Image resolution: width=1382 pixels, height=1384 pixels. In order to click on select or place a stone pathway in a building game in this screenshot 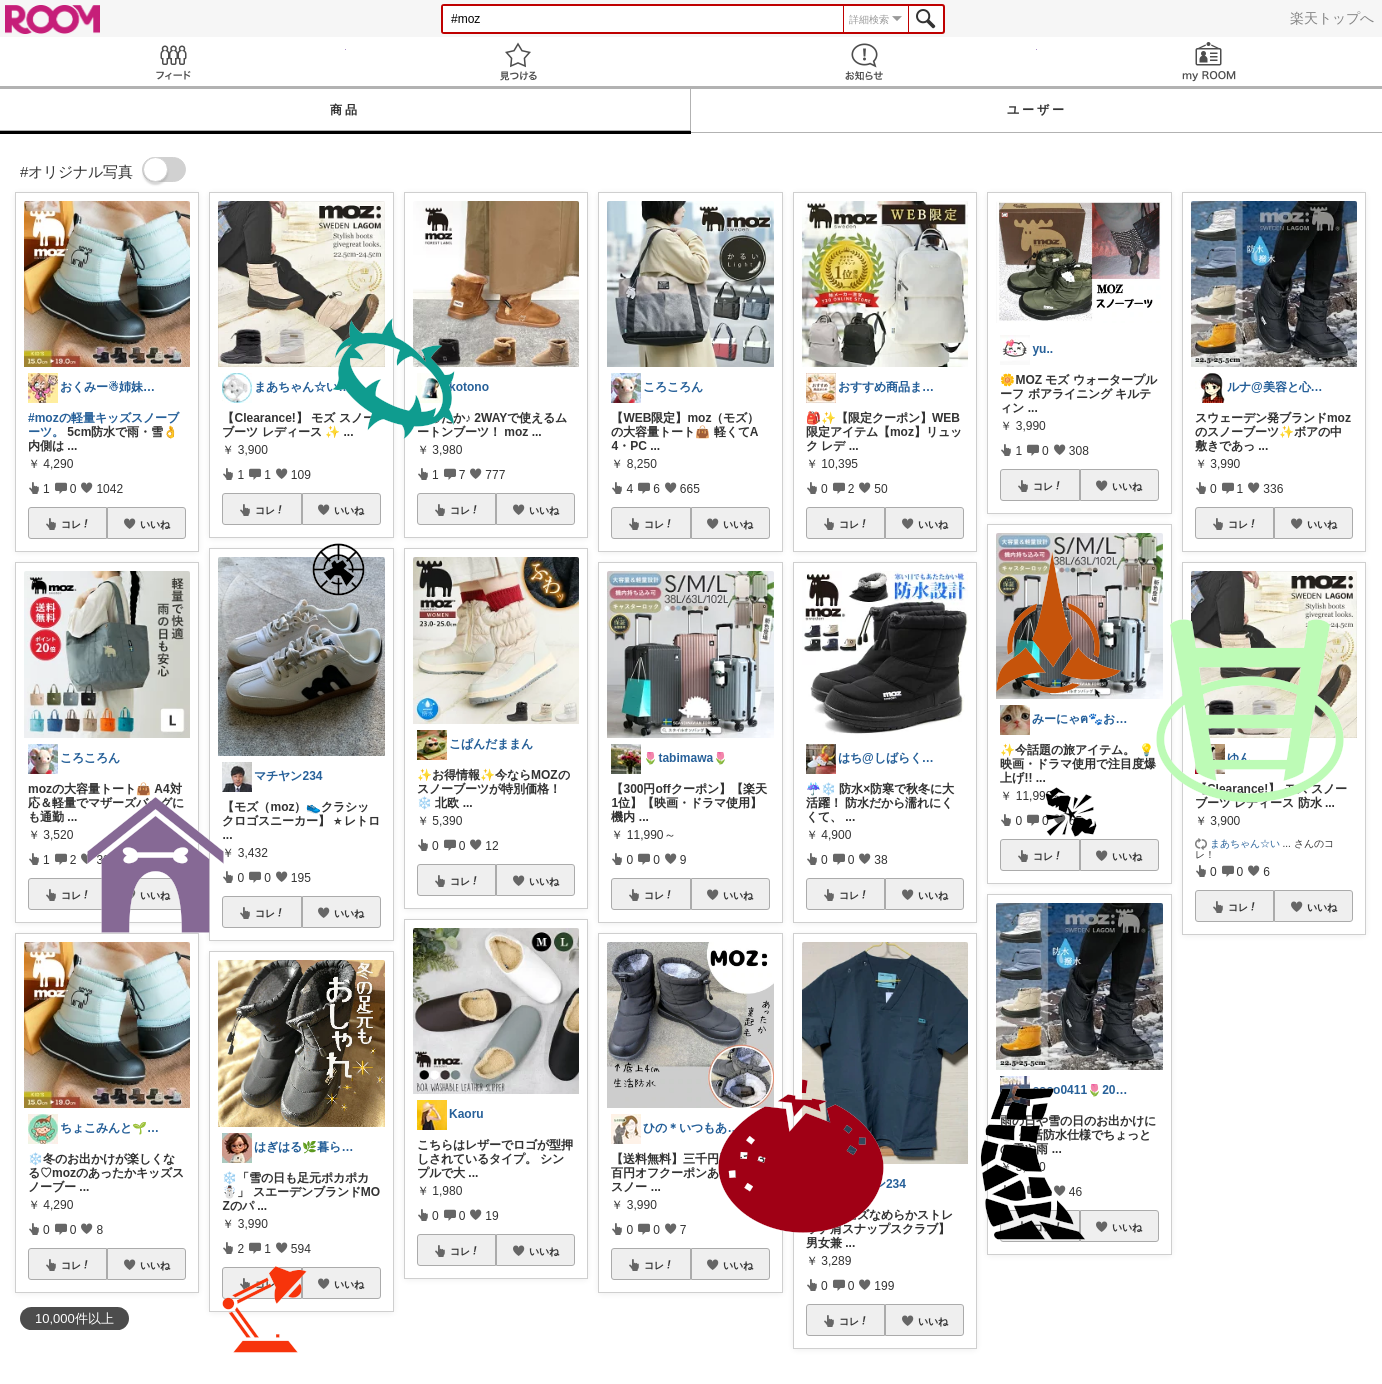, I will do `click(1033, 1164)`.